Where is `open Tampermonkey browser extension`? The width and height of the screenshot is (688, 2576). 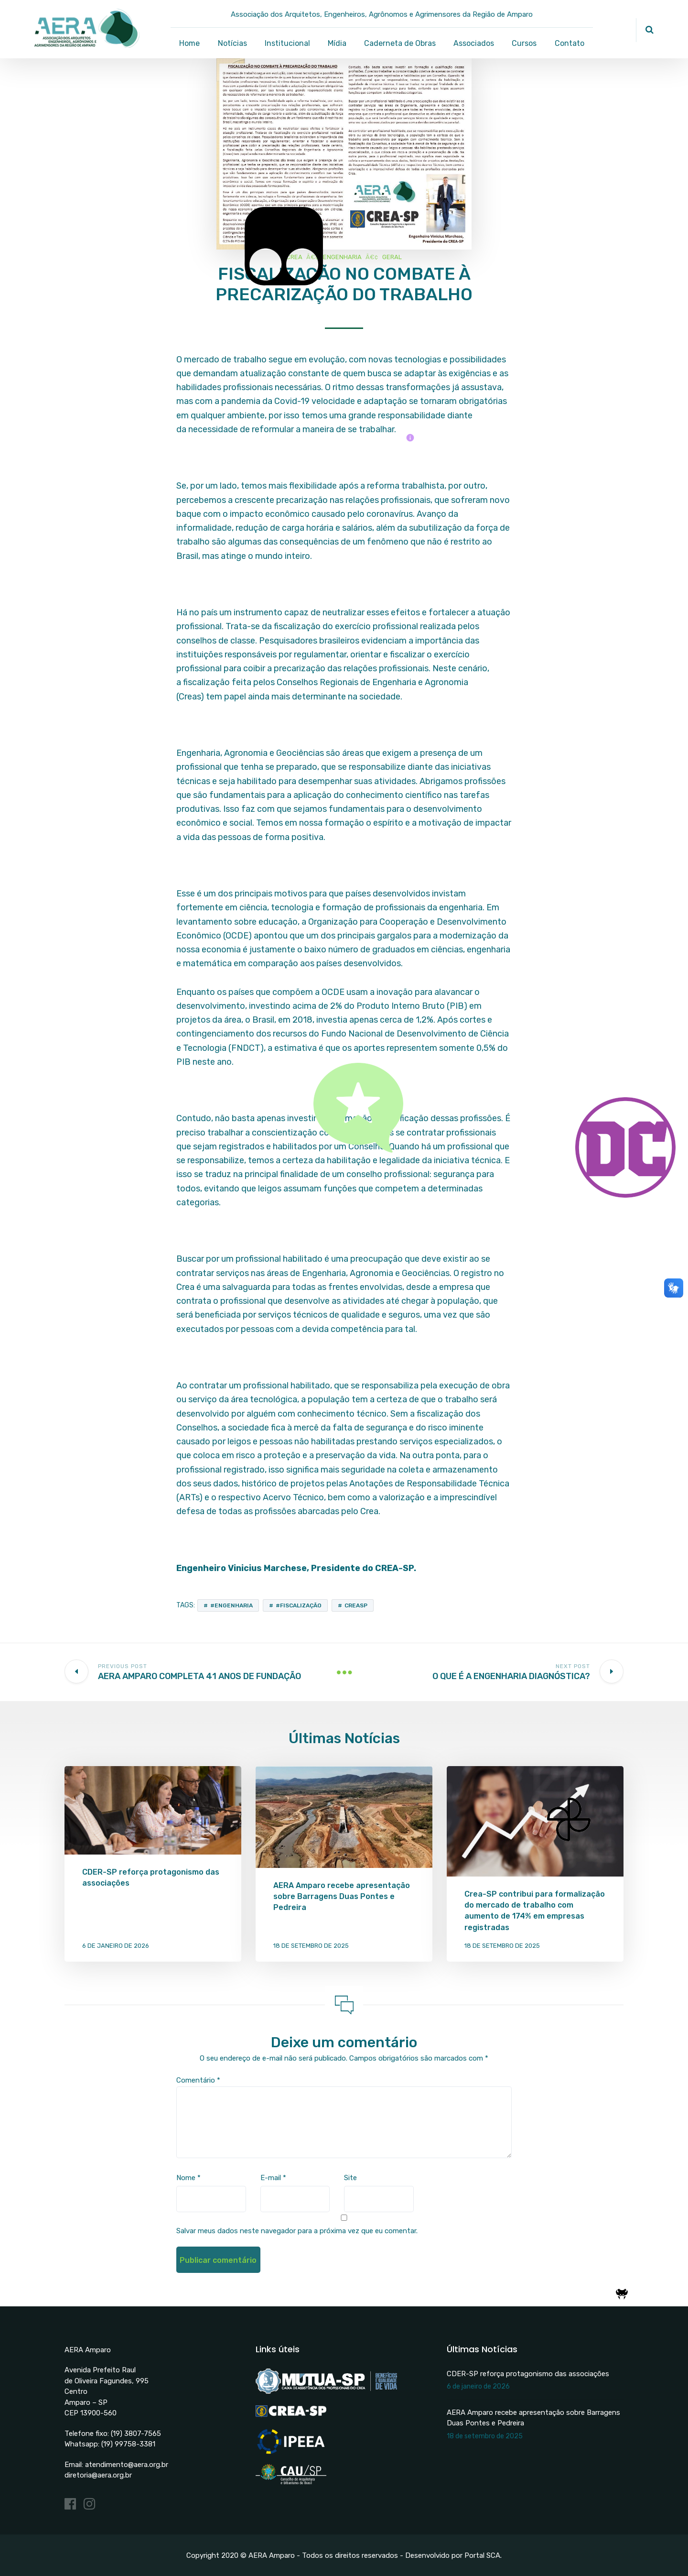
open Tampermonkey browser extension is located at coordinates (284, 246).